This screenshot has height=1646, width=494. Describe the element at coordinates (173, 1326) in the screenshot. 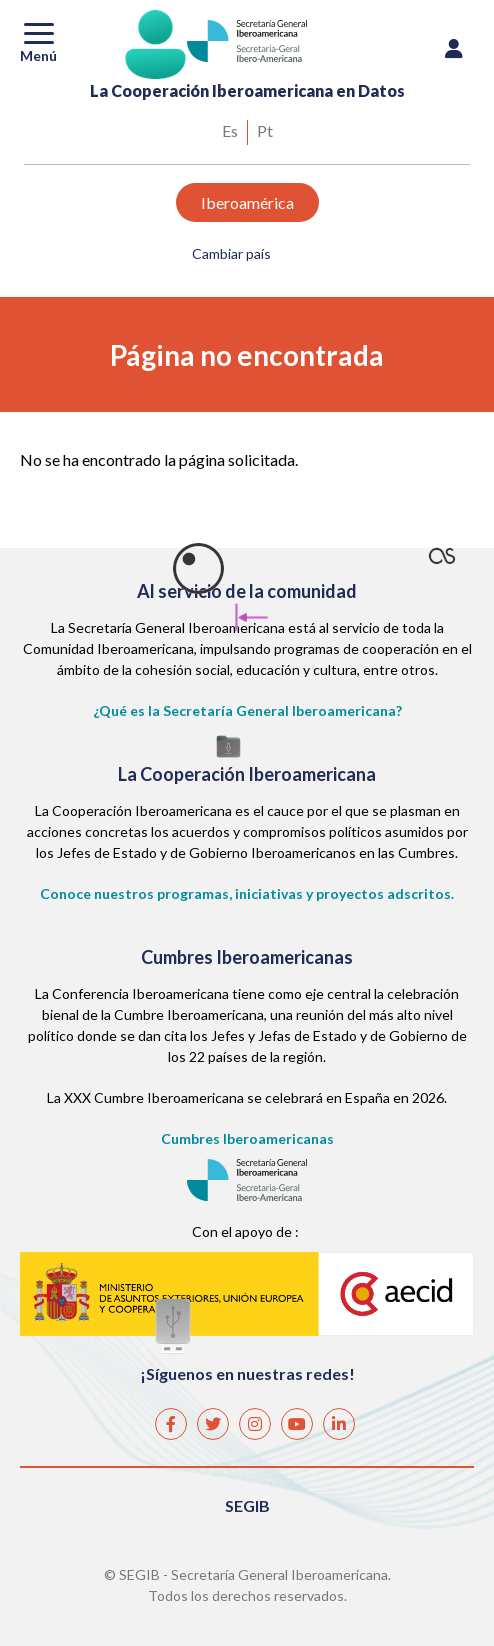

I see `removable USB storage device` at that location.